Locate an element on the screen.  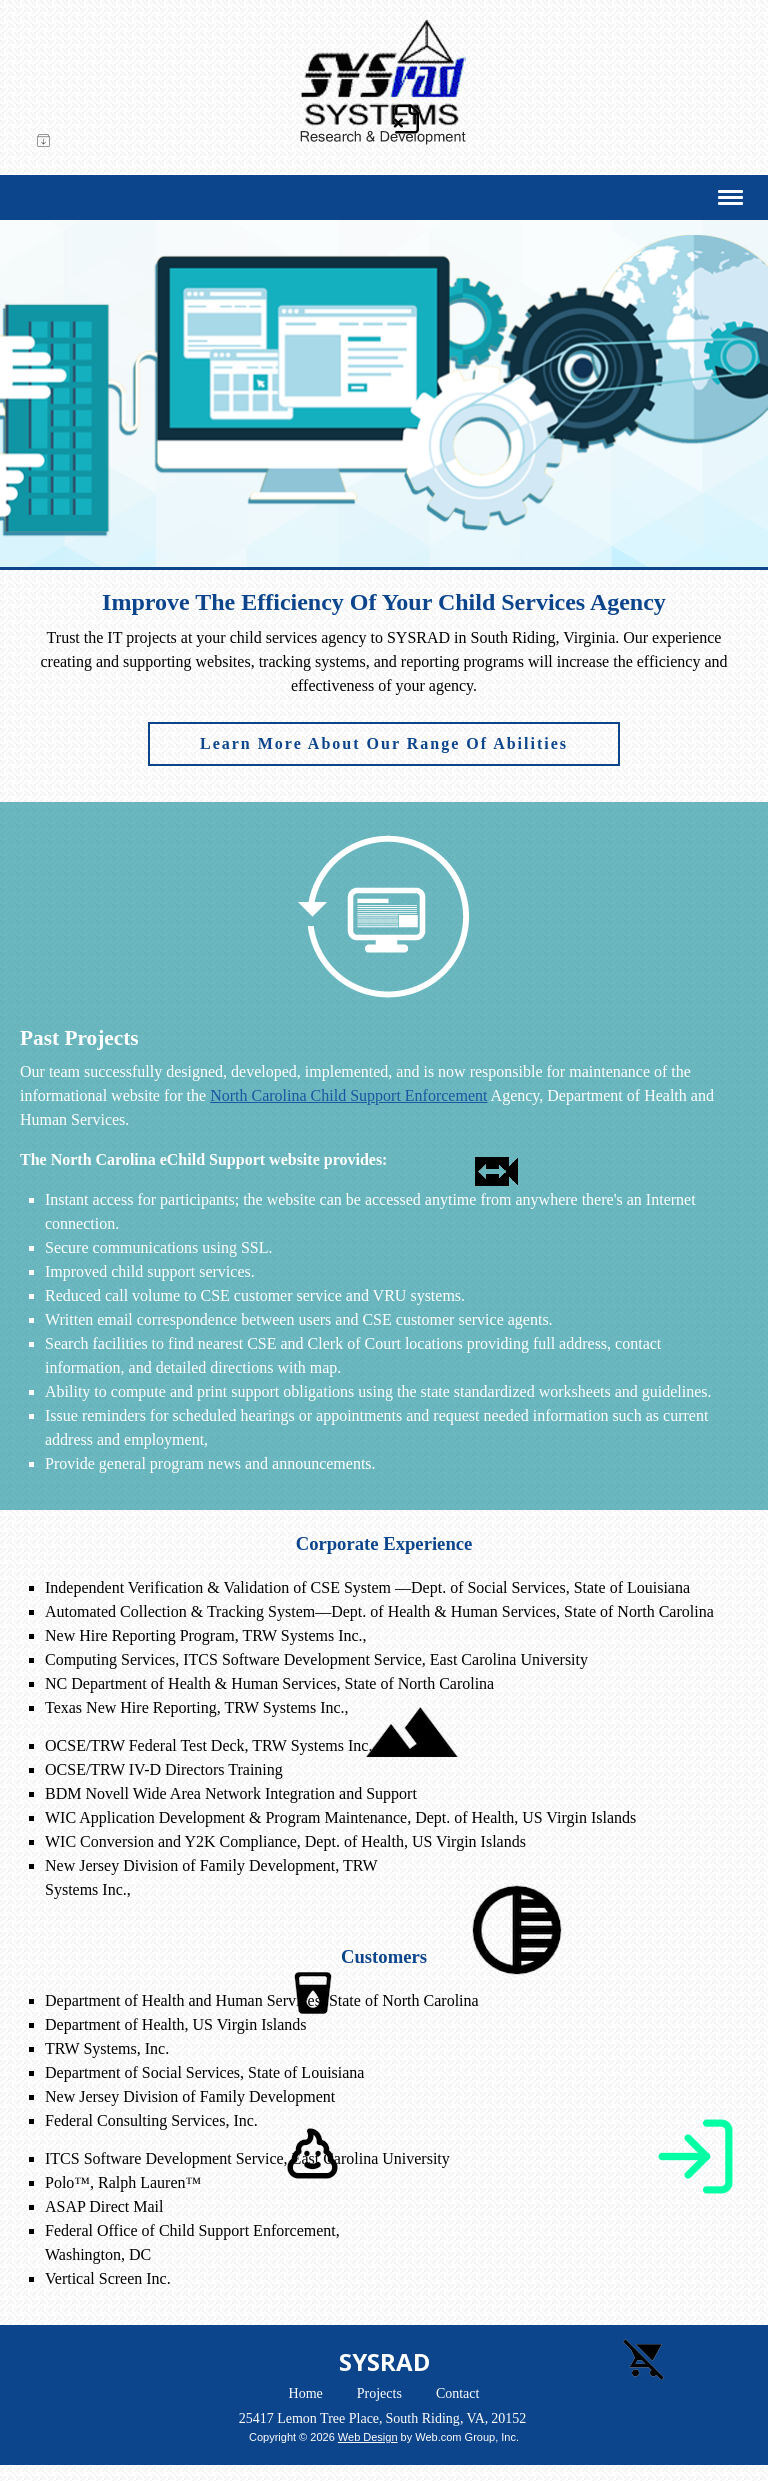
add a poop emoji reaction is located at coordinates (312, 2153).